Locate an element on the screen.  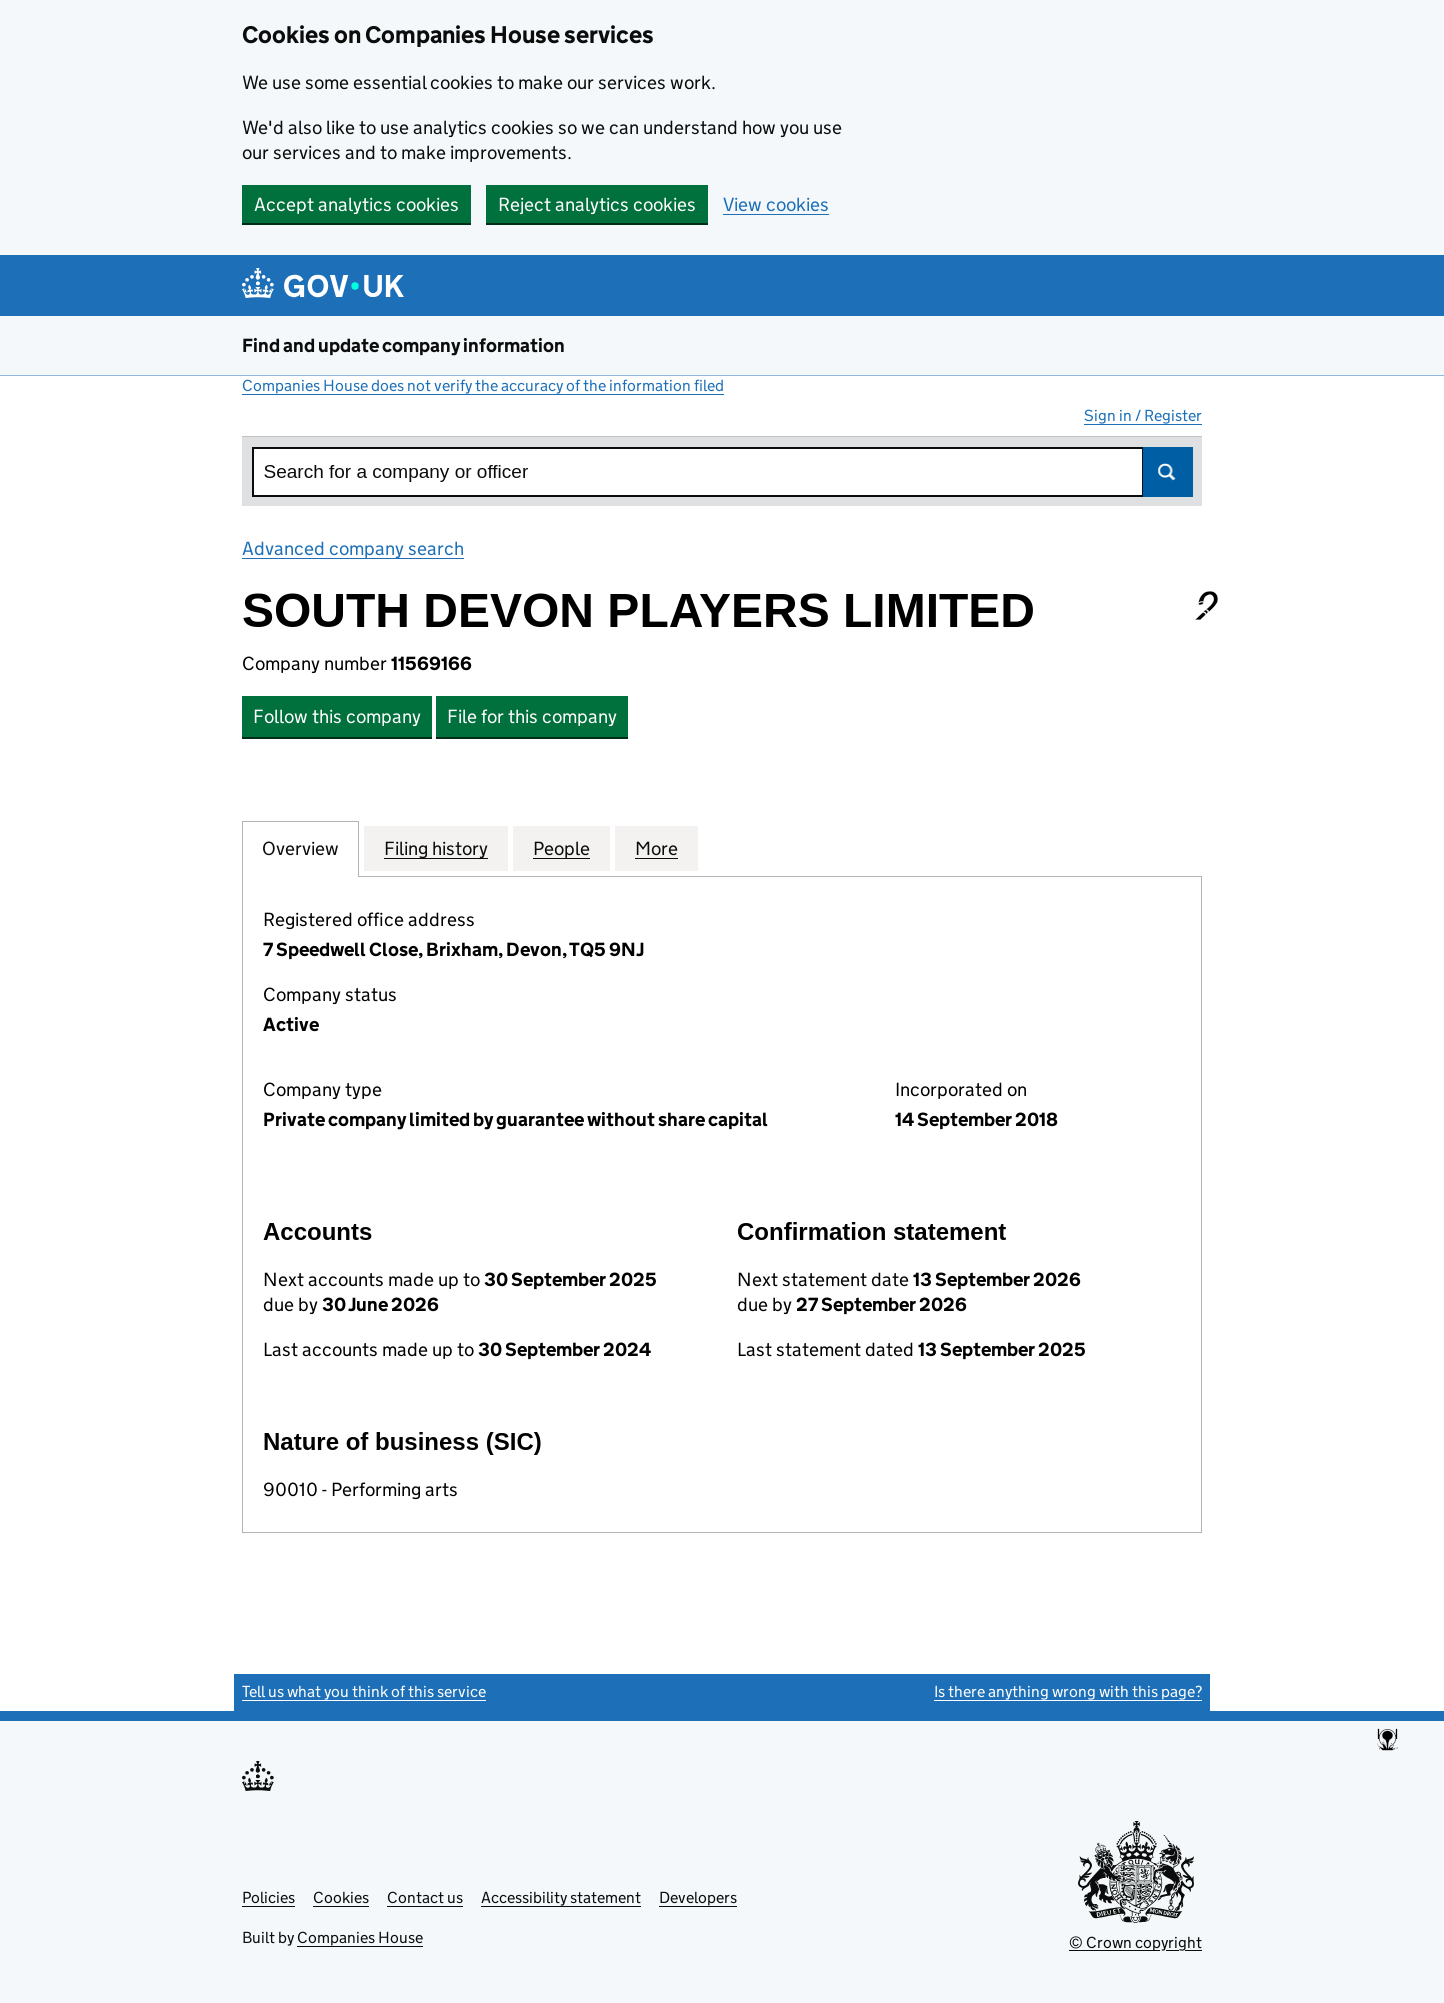
smelting or metalworking process in progress is located at coordinates (1387, 1739).